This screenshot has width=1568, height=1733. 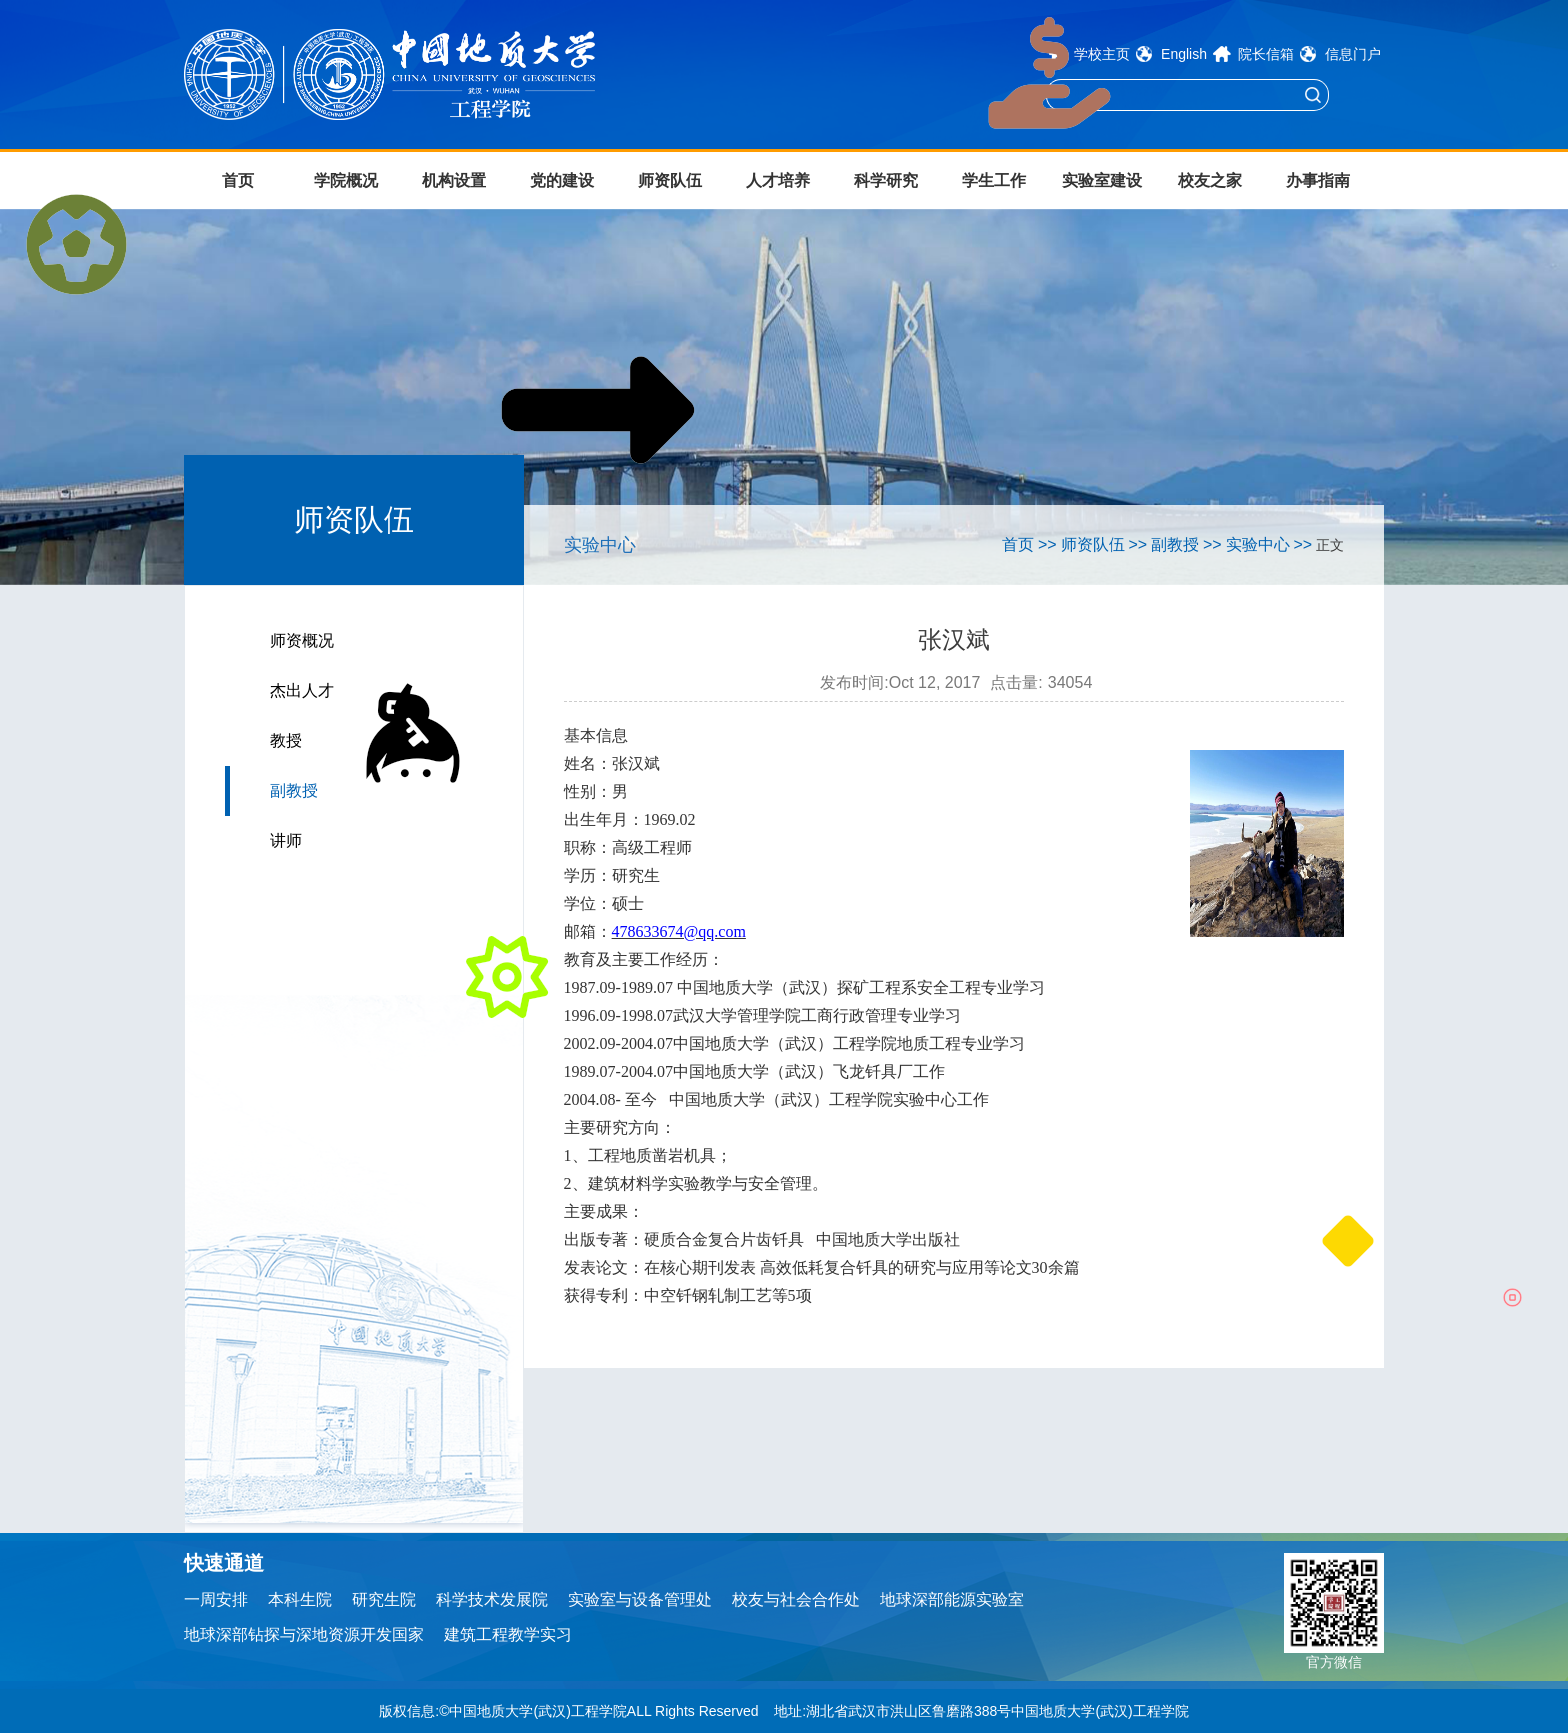 What do you see at coordinates (1348, 1241) in the screenshot?
I see `indicates premium or pro membership status` at bounding box center [1348, 1241].